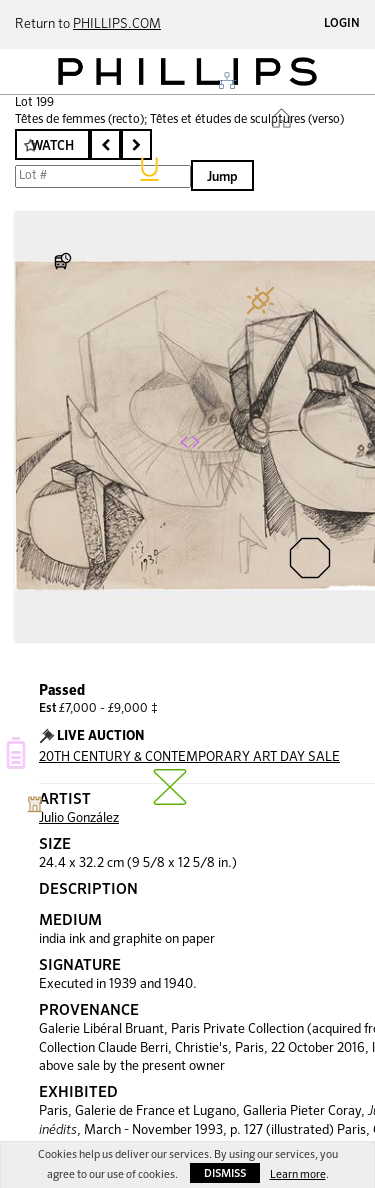 The width and height of the screenshot is (375, 1188). I want to click on navigate to home screen, so click(281, 118).